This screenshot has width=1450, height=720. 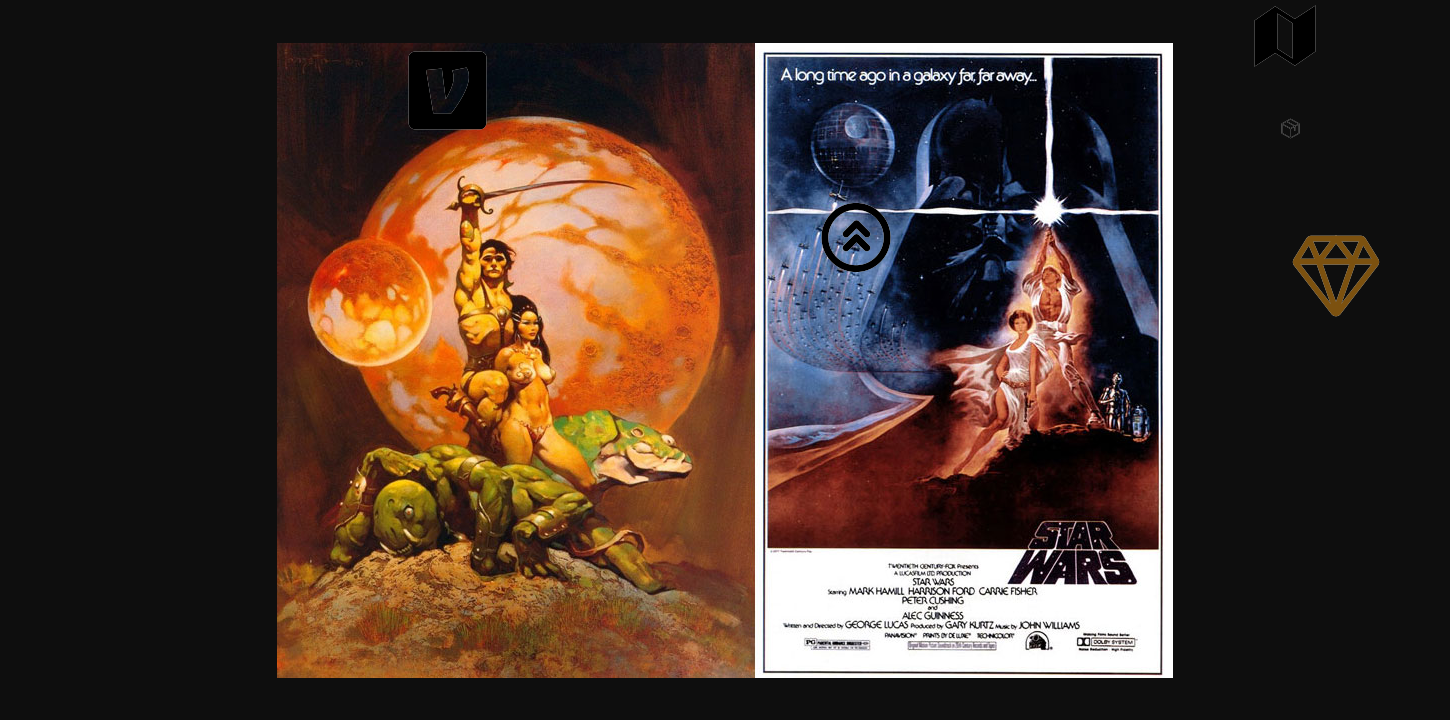 What do you see at coordinates (1285, 36) in the screenshot?
I see `open the map view` at bounding box center [1285, 36].